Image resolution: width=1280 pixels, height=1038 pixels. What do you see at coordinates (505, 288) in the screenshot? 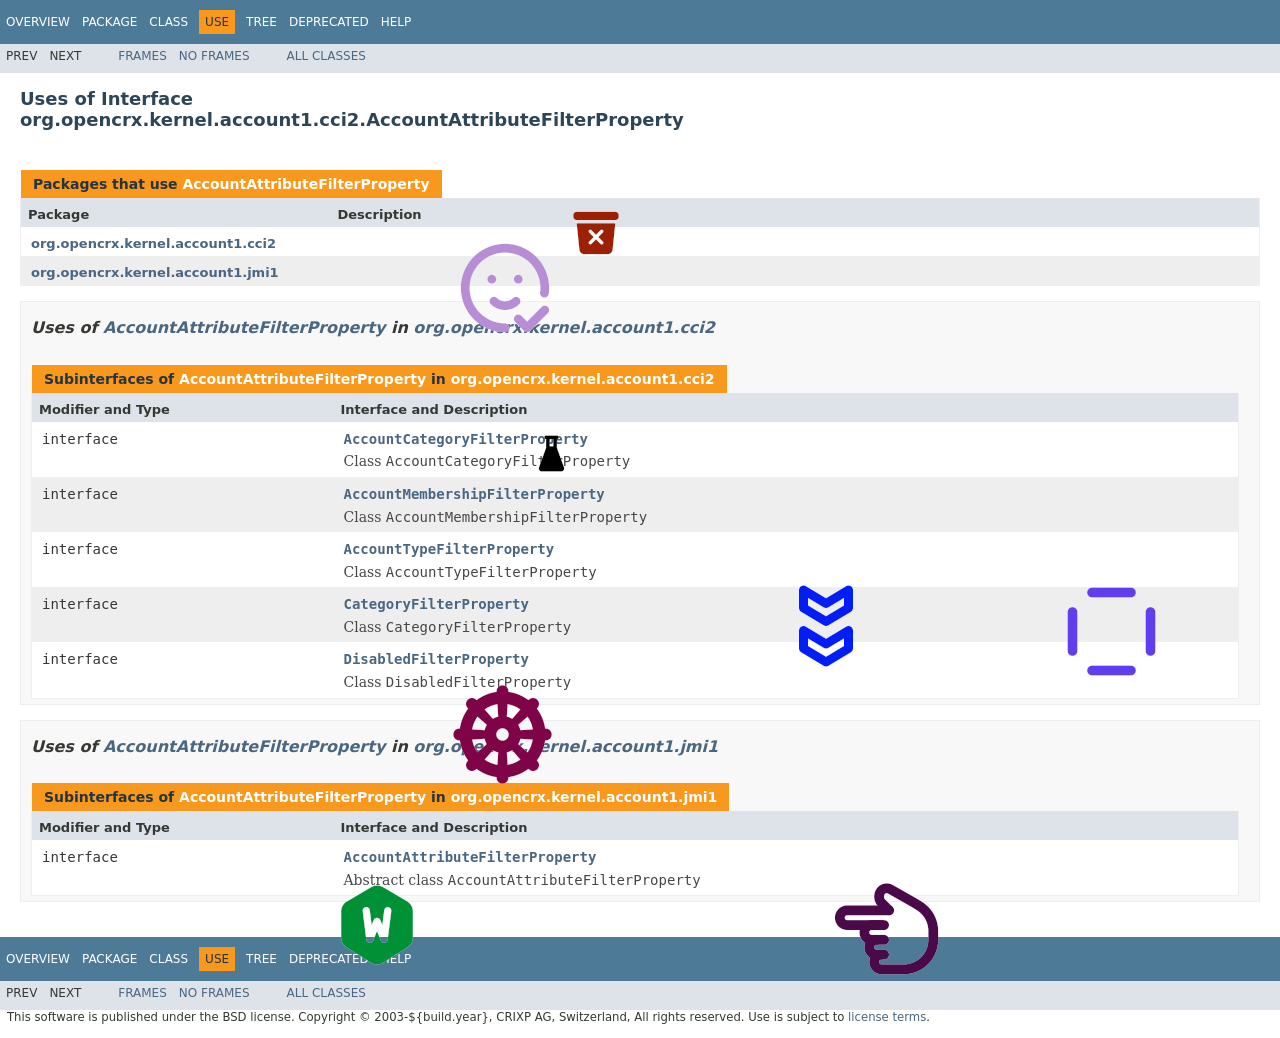
I see `confirm mood or emotional check-in` at bounding box center [505, 288].